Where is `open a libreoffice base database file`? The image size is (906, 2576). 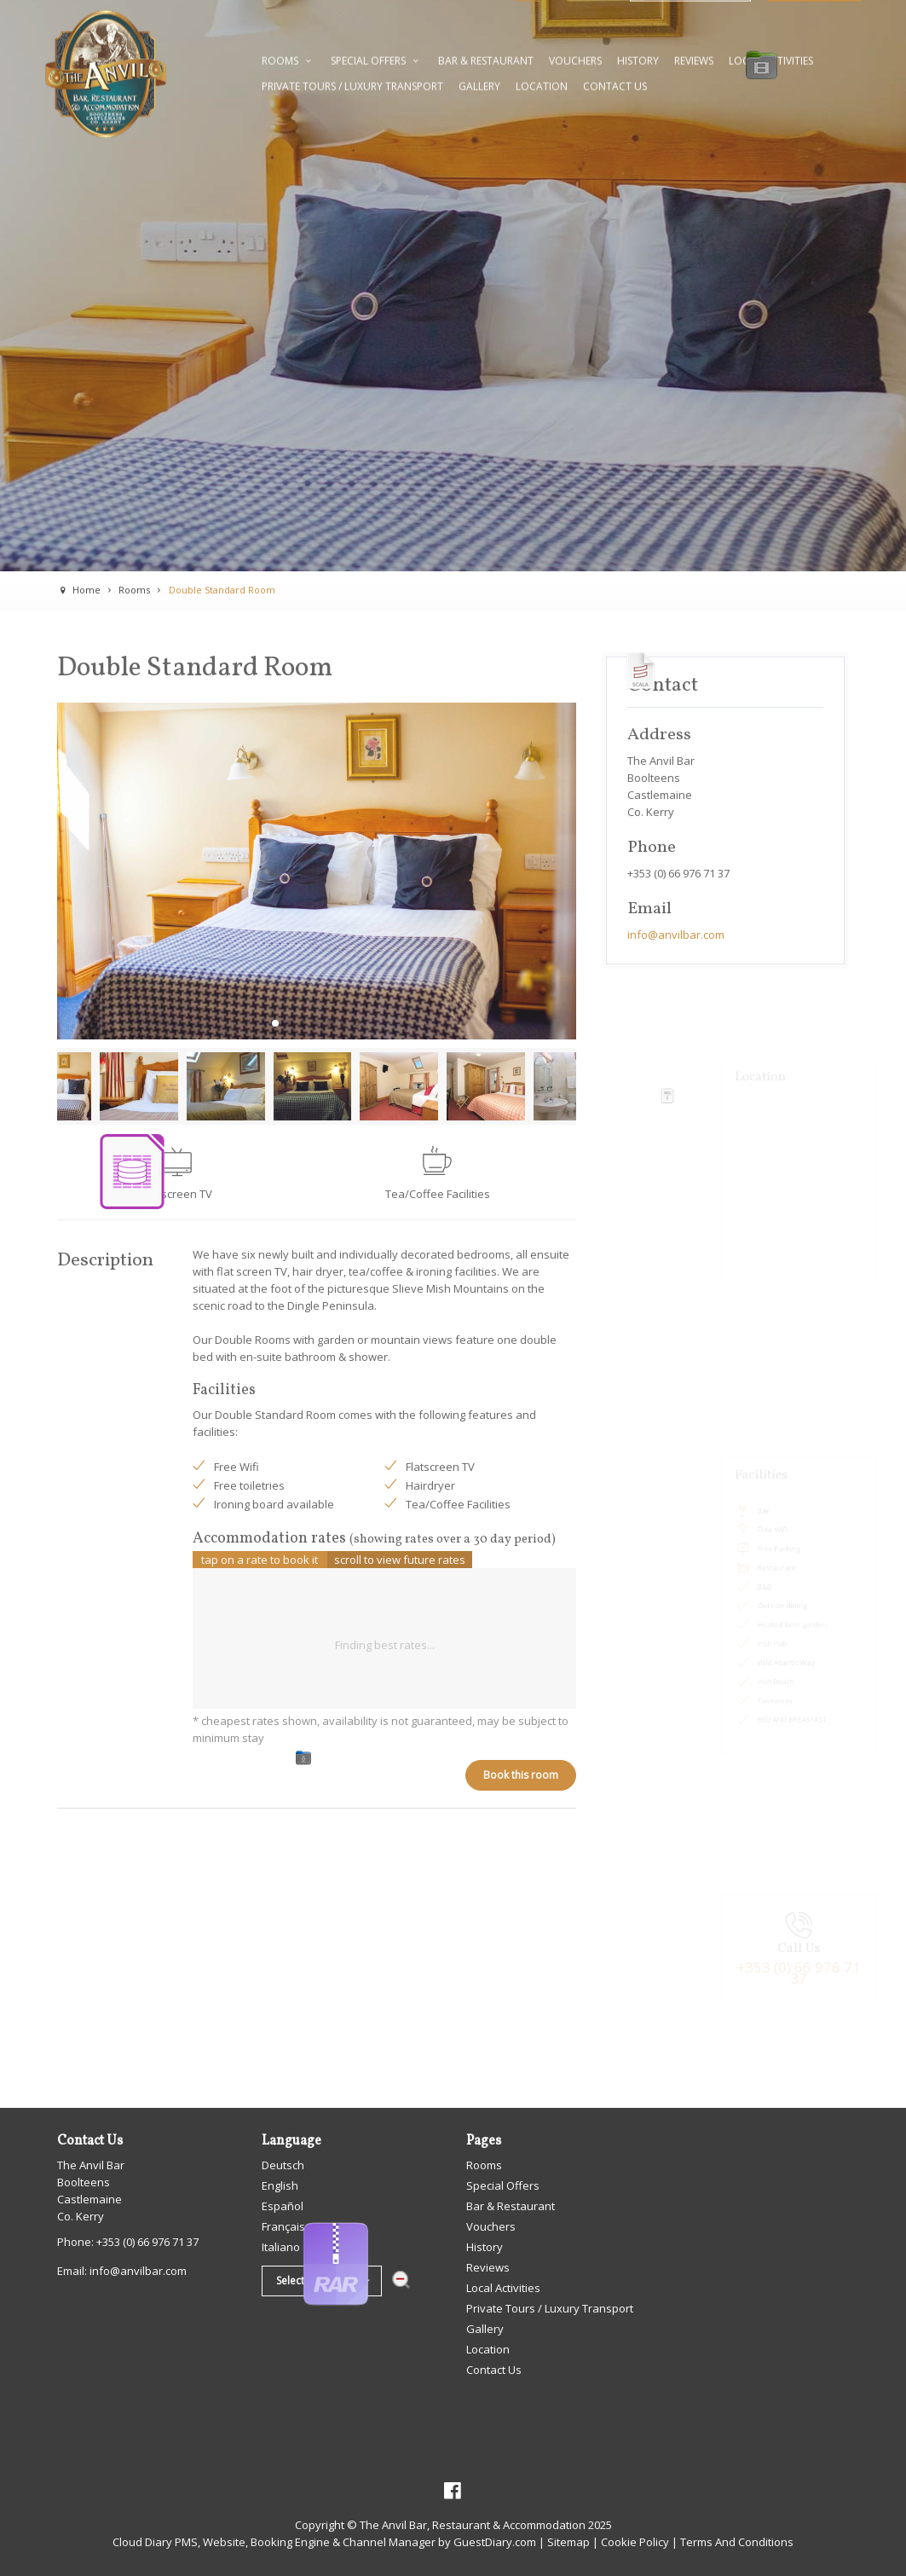
open a libreoffice base database file is located at coordinates (132, 1172).